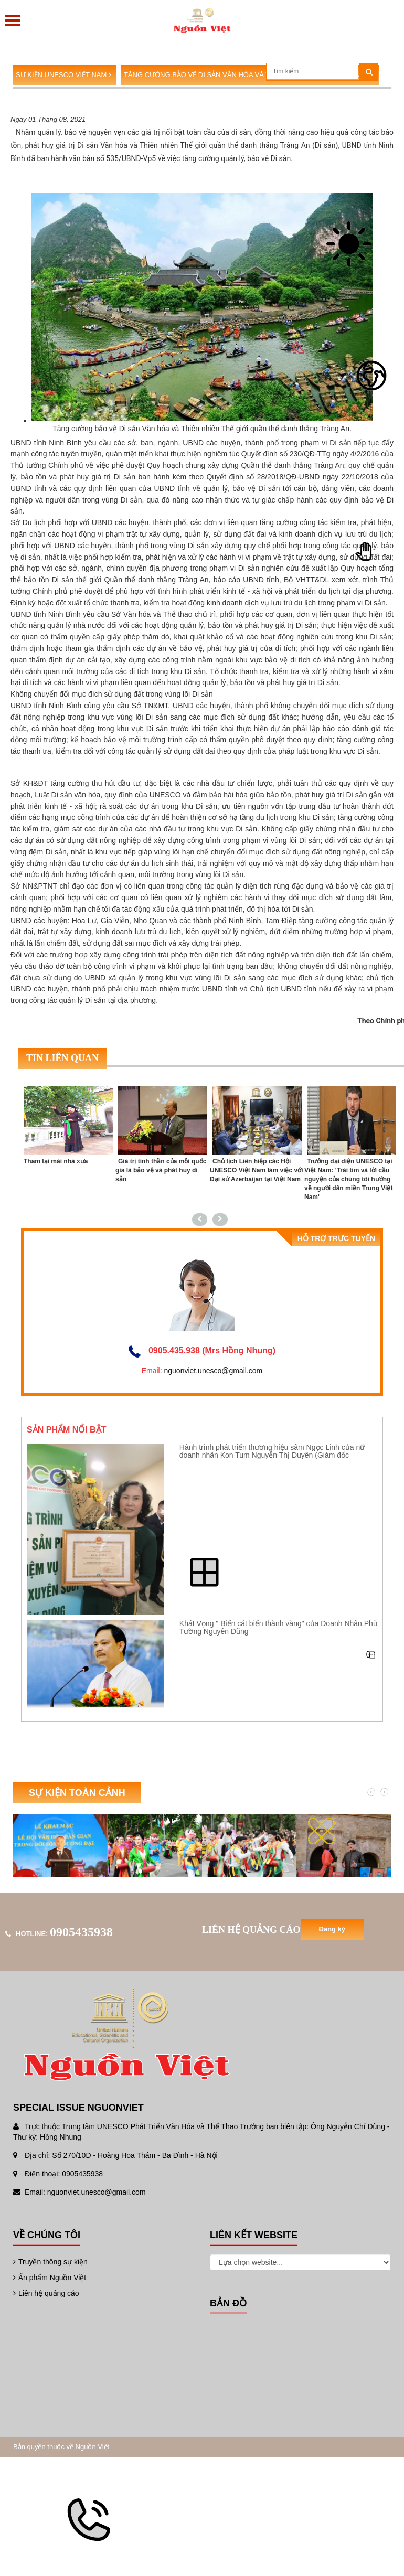 The image size is (404, 2576). What do you see at coordinates (370, 1654) in the screenshot?
I see `indicates restroom or bathroom location` at bounding box center [370, 1654].